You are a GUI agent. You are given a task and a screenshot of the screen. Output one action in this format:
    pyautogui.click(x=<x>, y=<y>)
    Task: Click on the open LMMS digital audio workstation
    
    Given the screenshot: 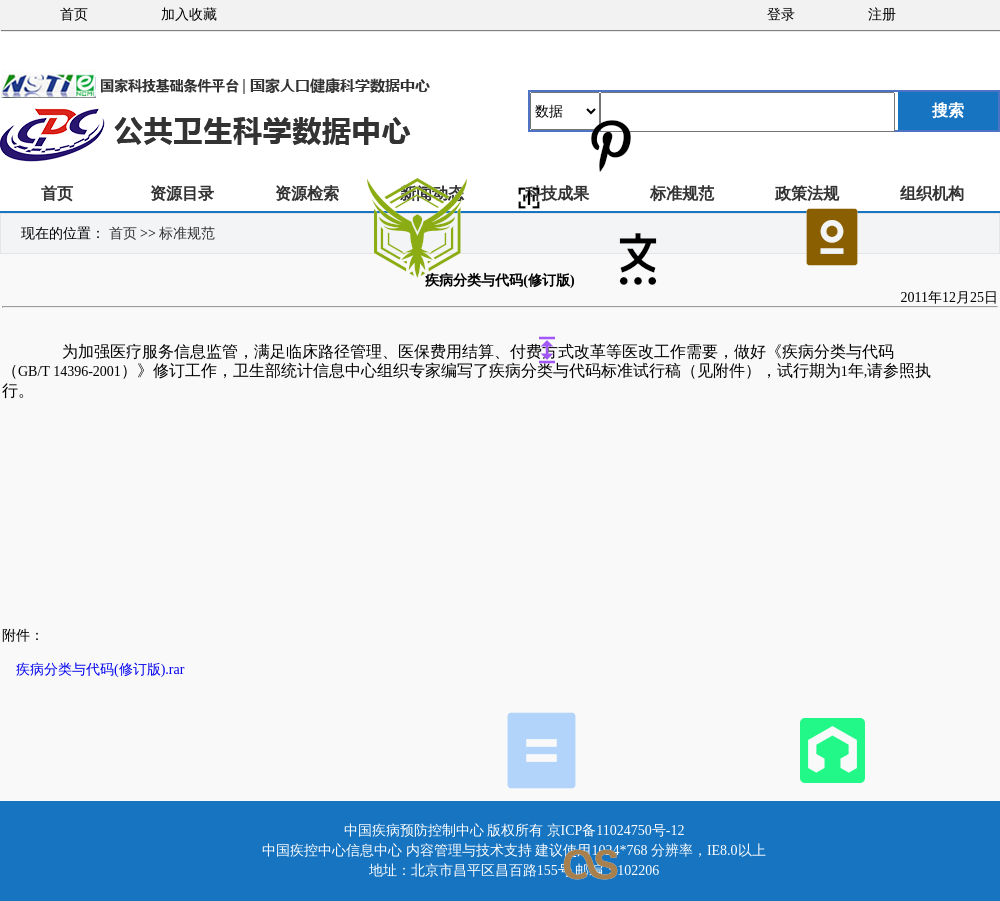 What is the action you would take?
    pyautogui.click(x=832, y=750)
    